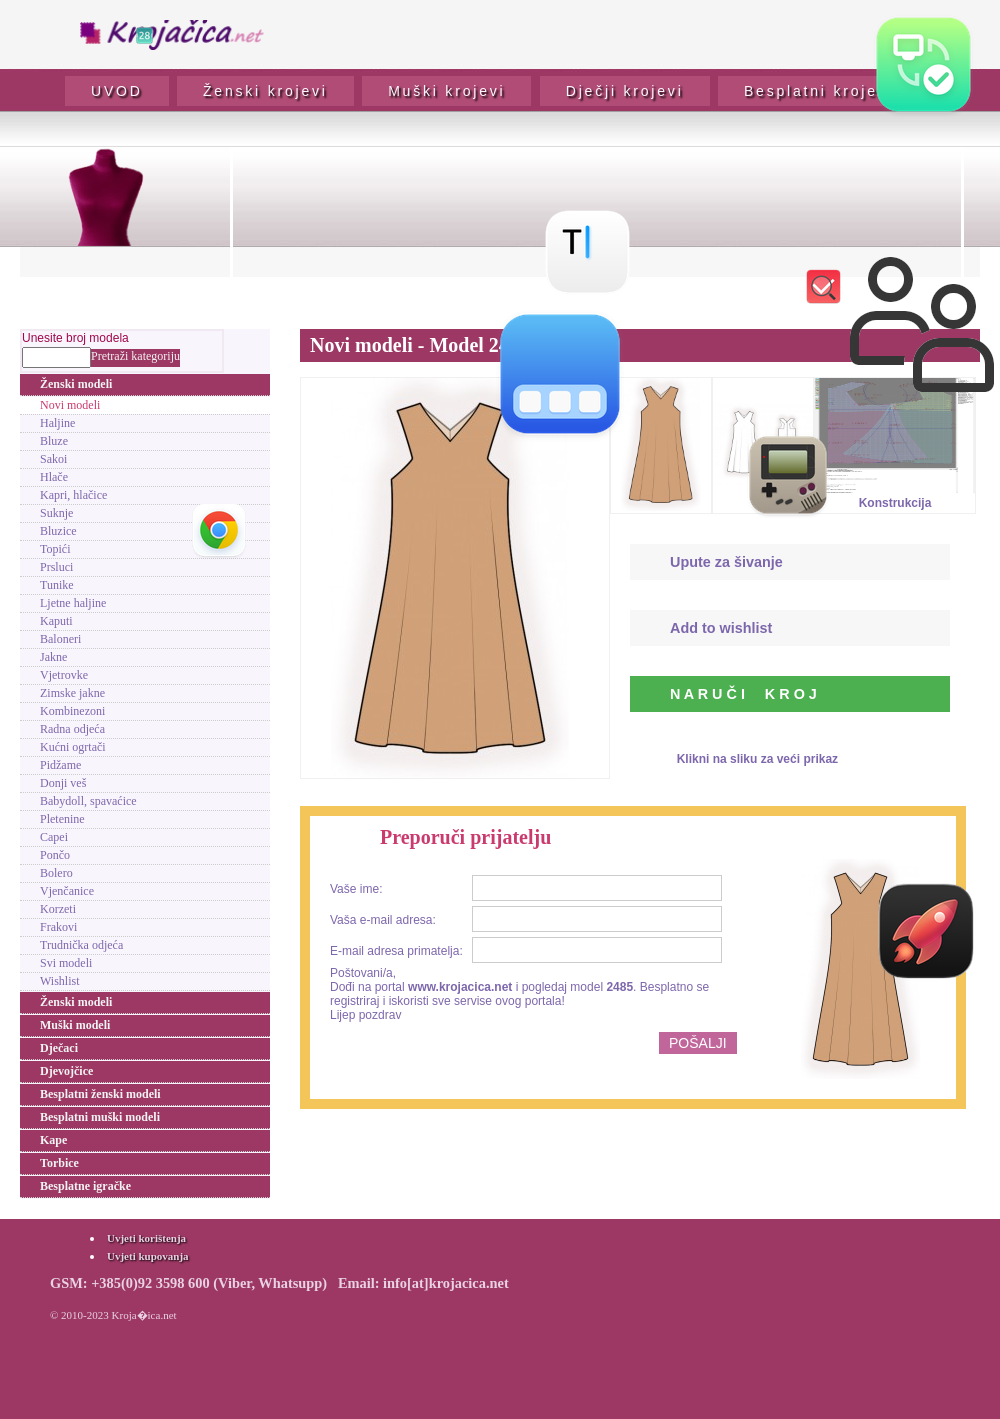 The image size is (1000, 1419). What do you see at coordinates (922, 320) in the screenshot?
I see `access user account settings` at bounding box center [922, 320].